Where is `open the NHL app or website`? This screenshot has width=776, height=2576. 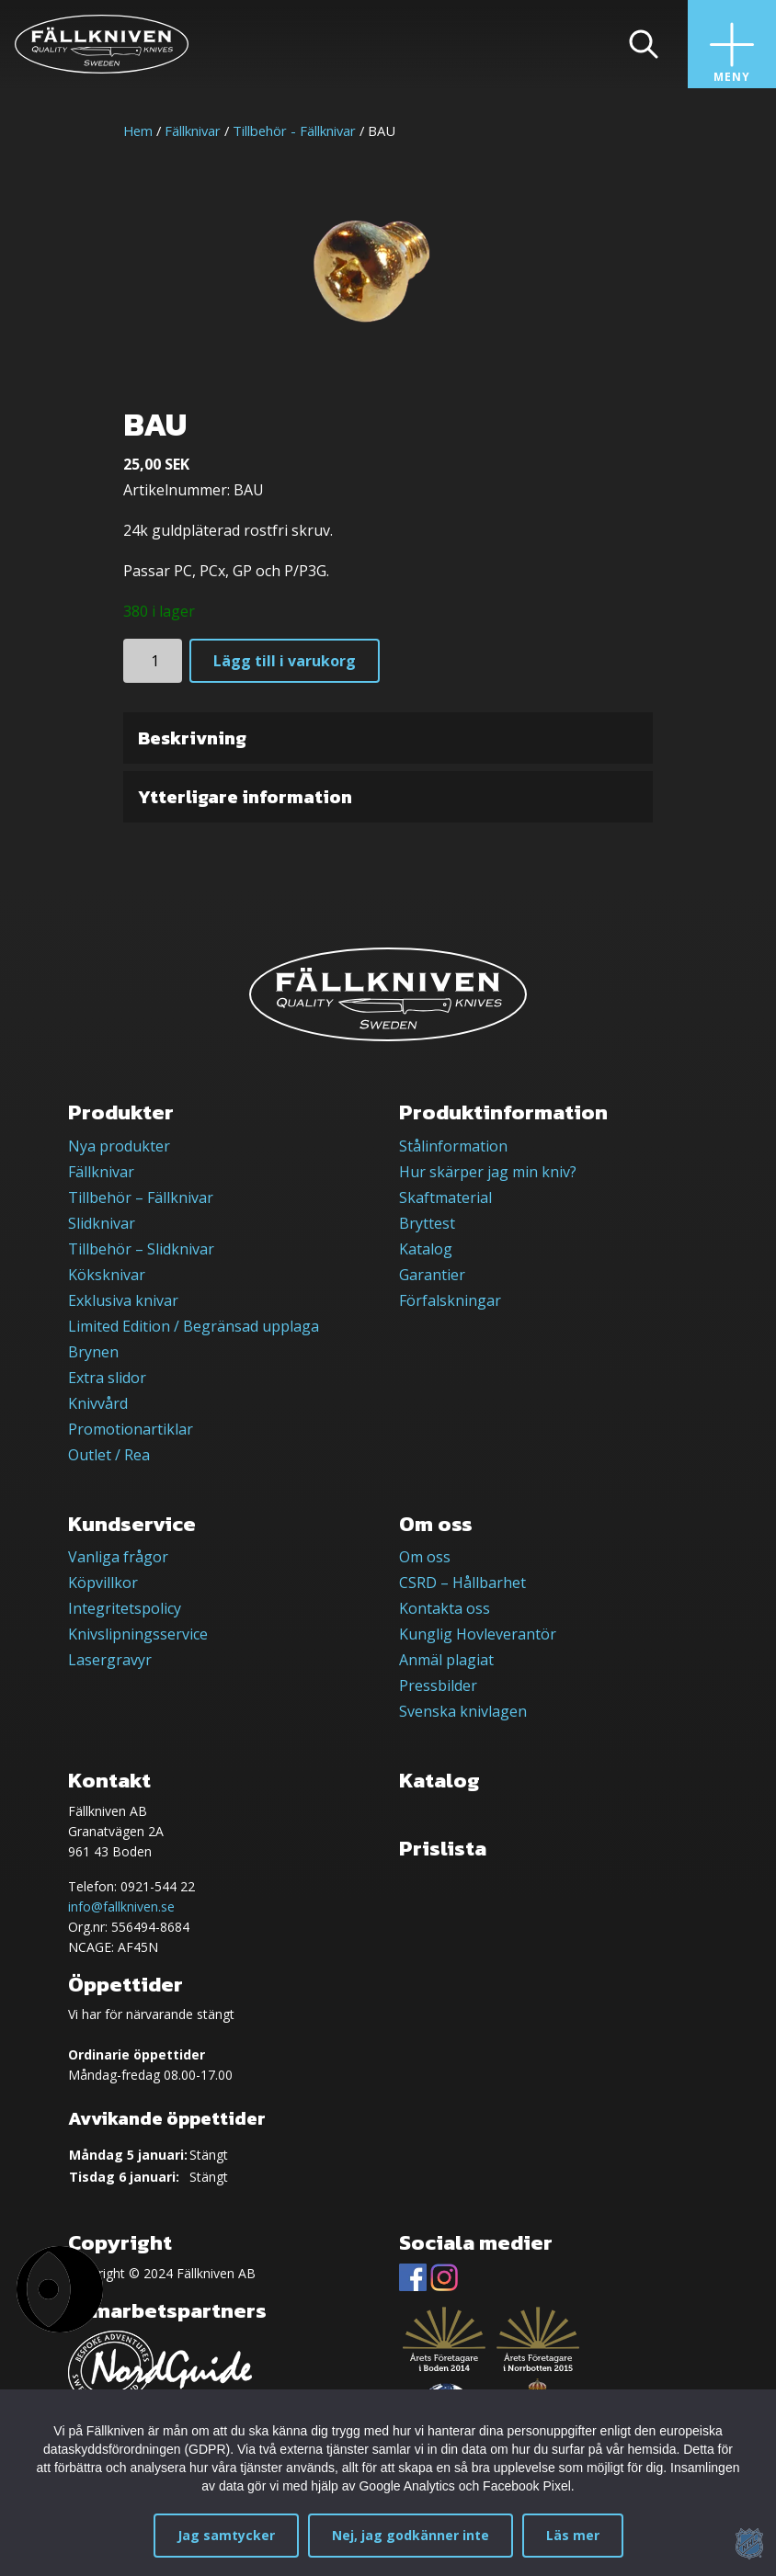
open the NHL app or website is located at coordinates (749, 2544).